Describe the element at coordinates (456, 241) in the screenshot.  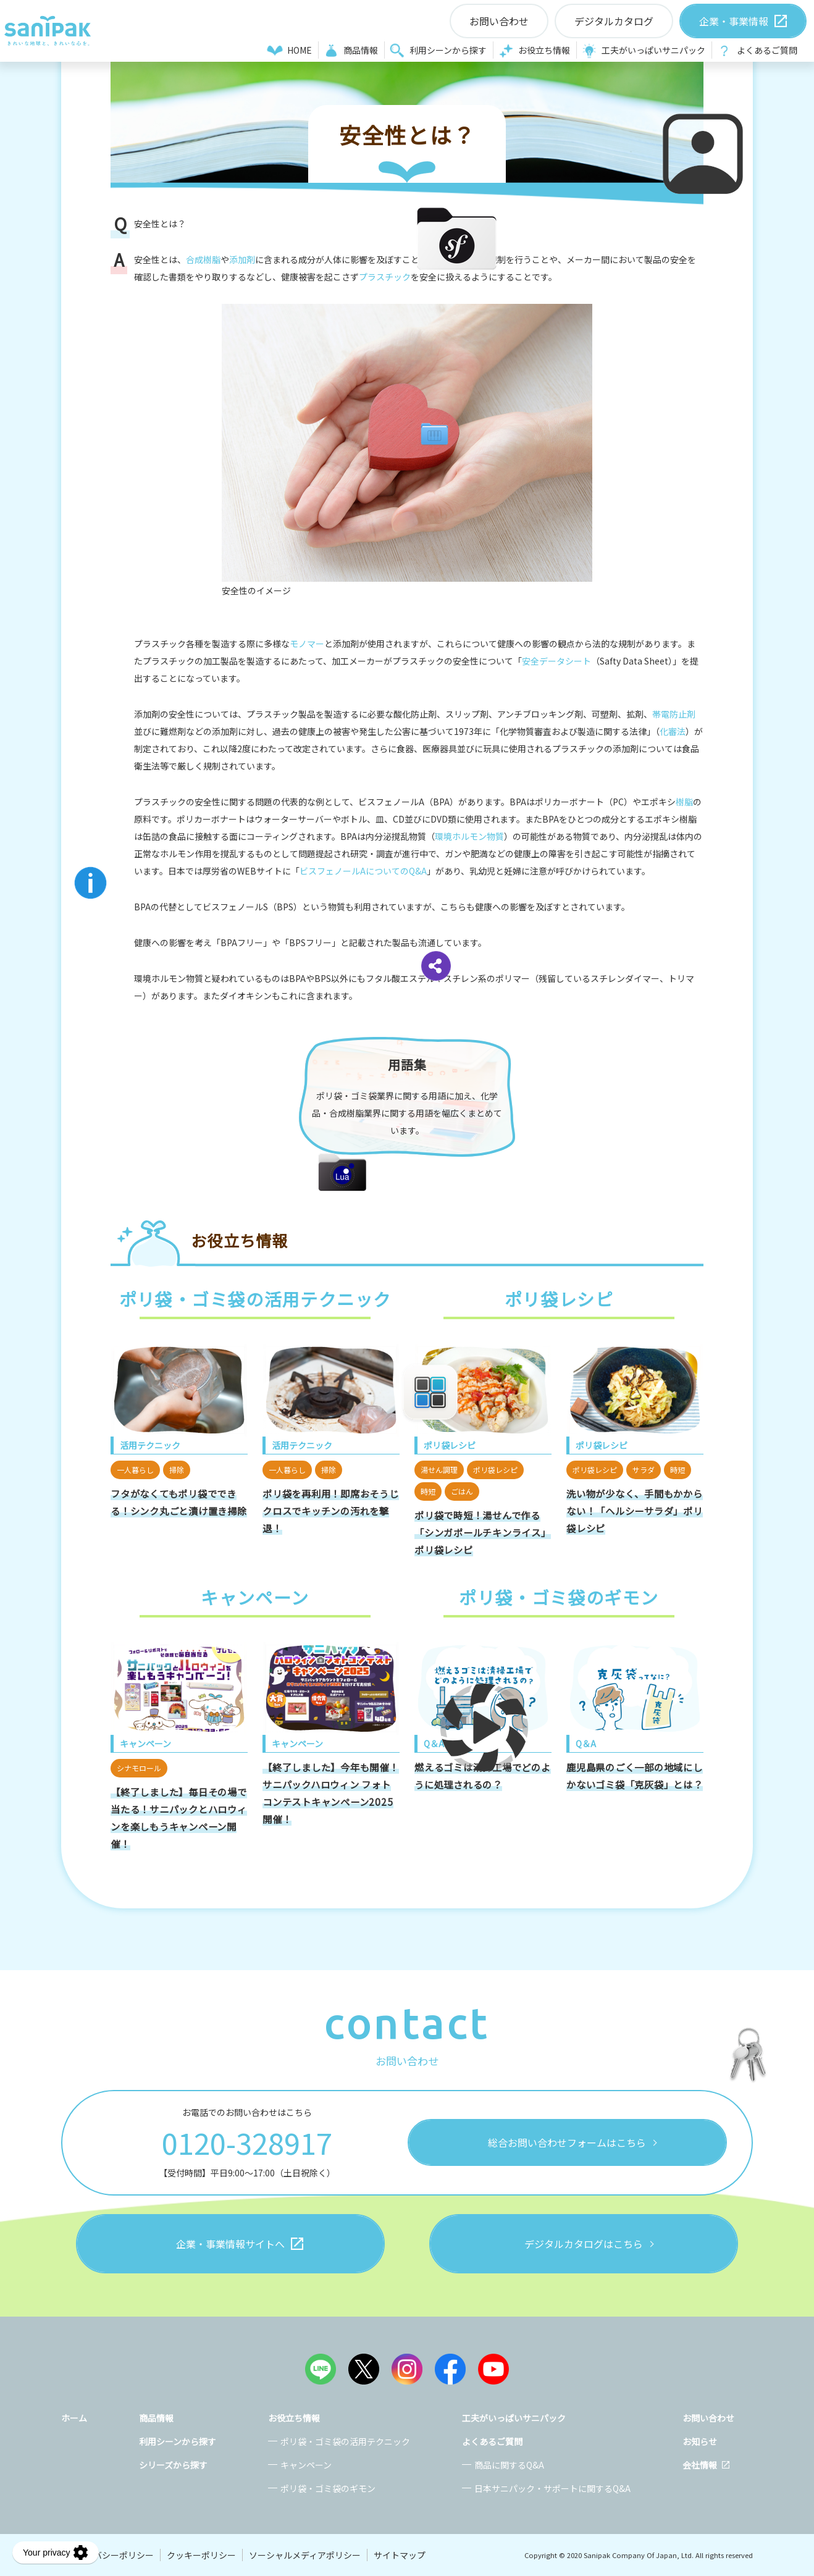
I see `open symfony project folder` at that location.